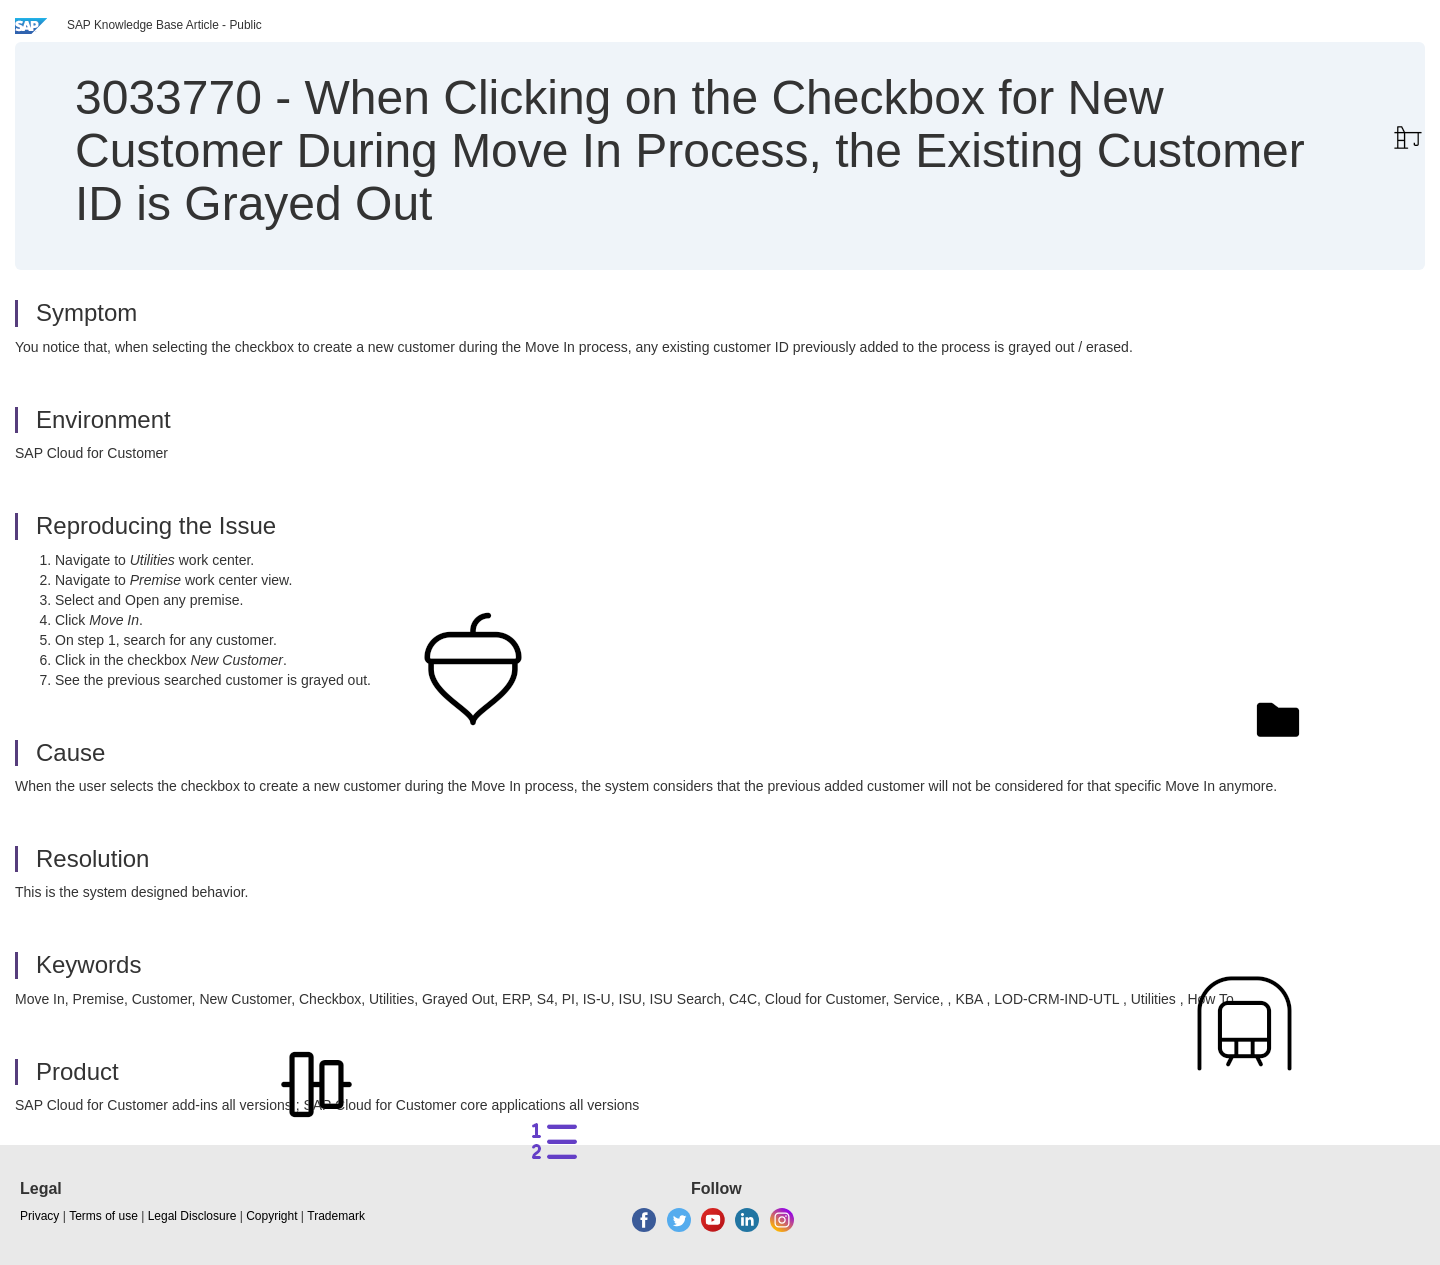  I want to click on align selected objects to vertical center, so click(316, 1084).